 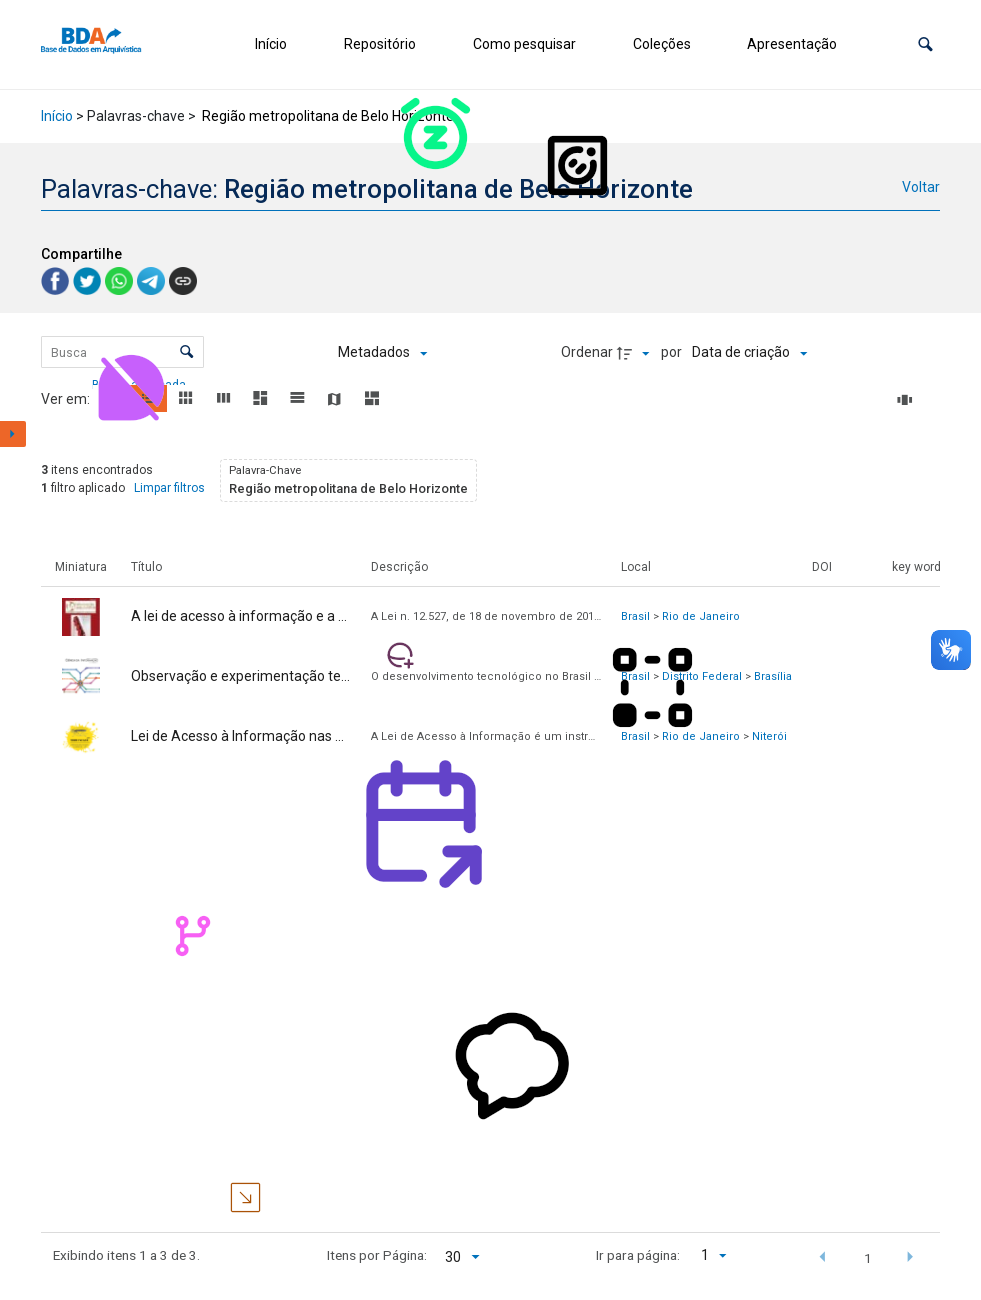 I want to click on set transform anchor to bottom-left corner, so click(x=652, y=687).